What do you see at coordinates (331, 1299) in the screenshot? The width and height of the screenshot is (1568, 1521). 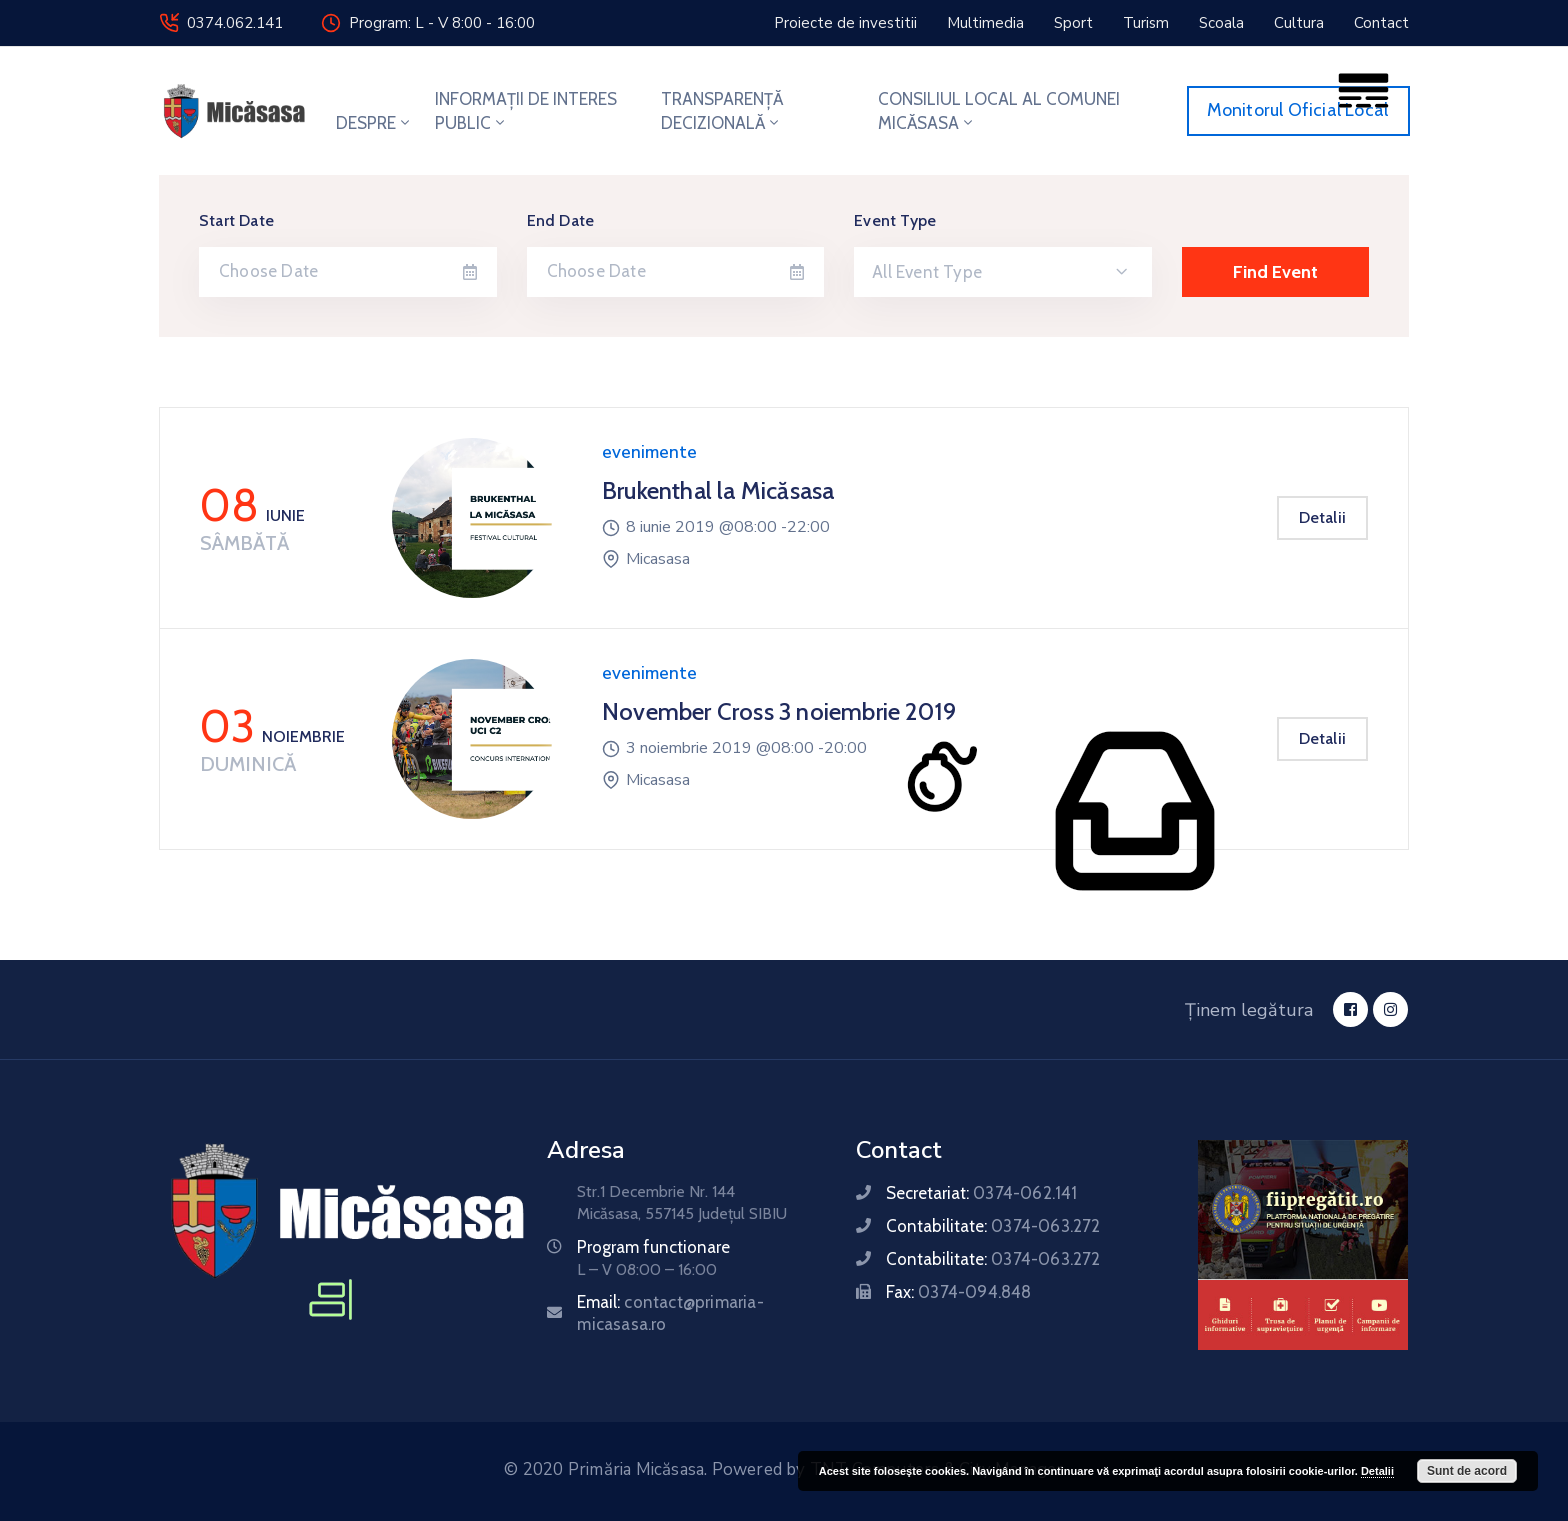 I see `align text or content to the right` at bounding box center [331, 1299].